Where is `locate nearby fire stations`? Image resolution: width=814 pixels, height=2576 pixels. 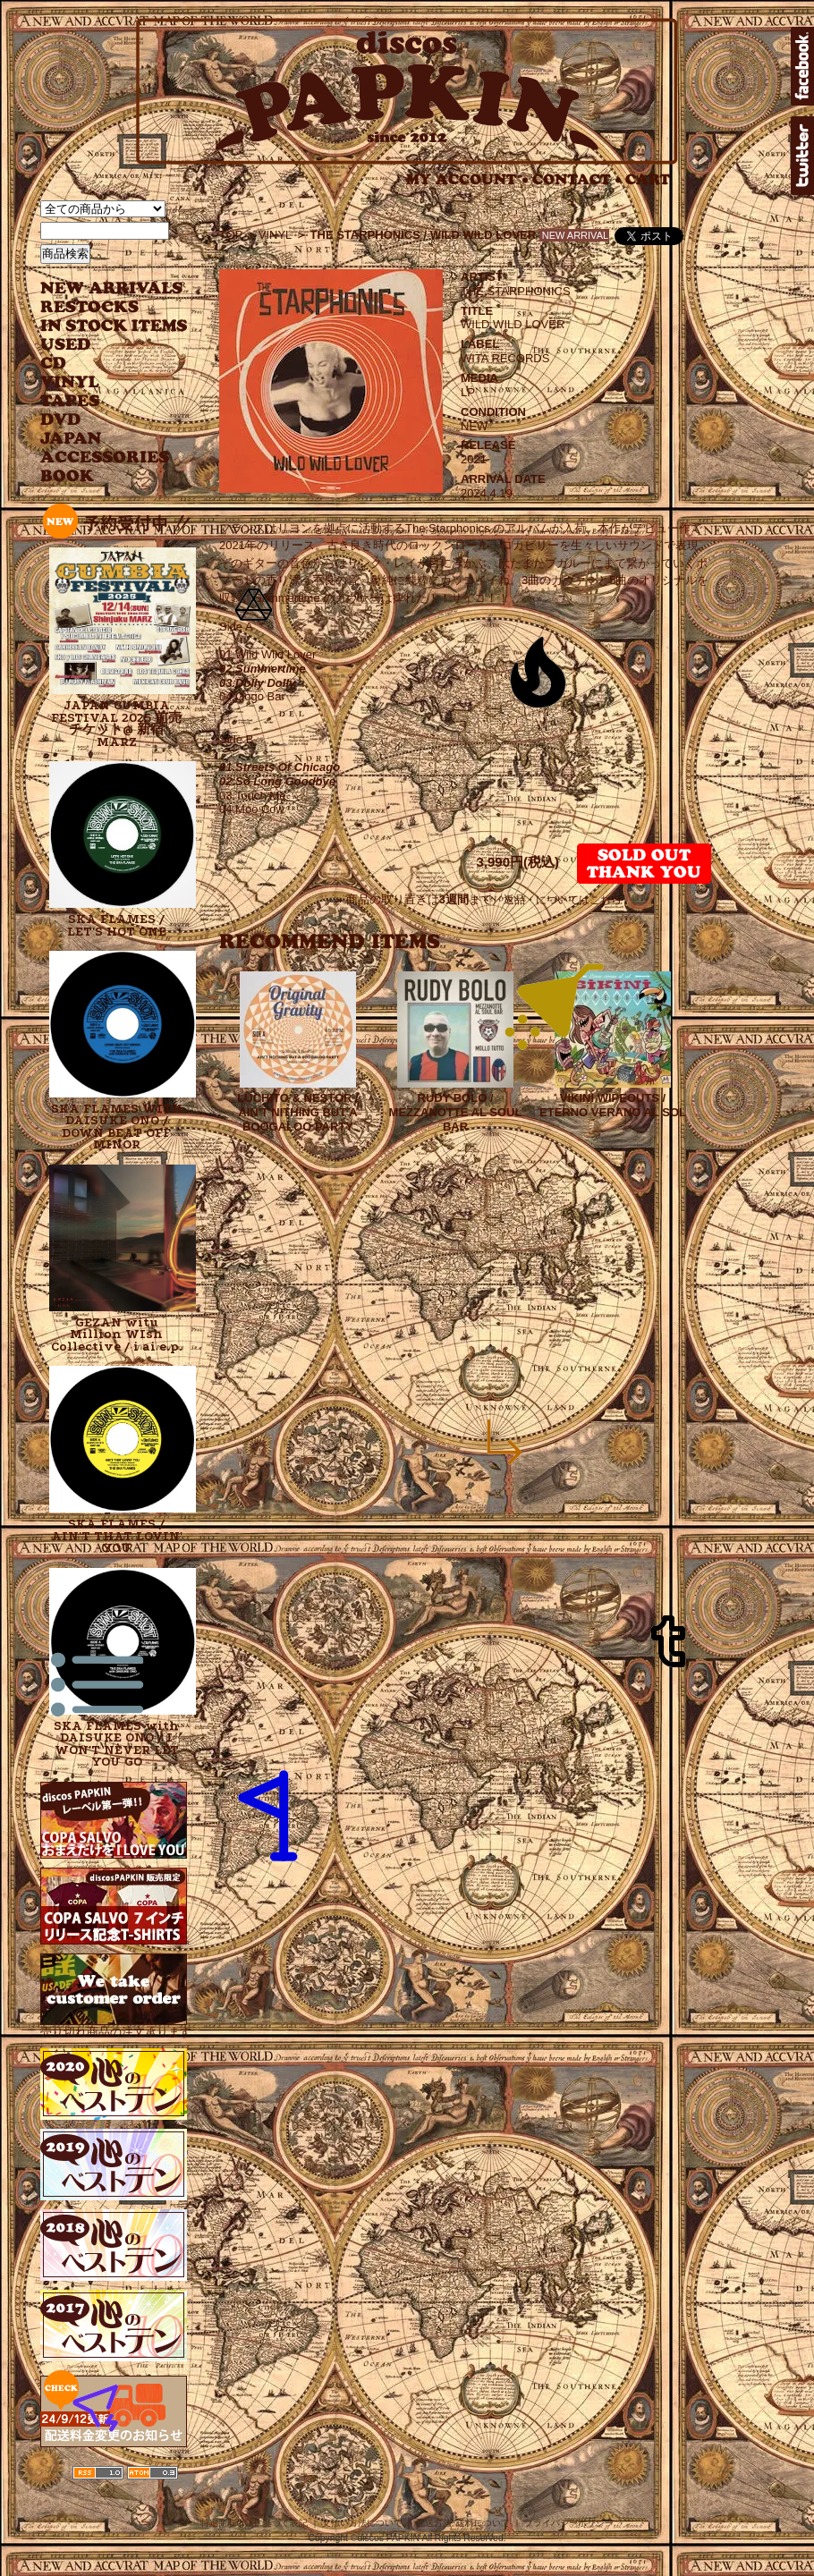
locate nearby fire stations is located at coordinates (538, 673).